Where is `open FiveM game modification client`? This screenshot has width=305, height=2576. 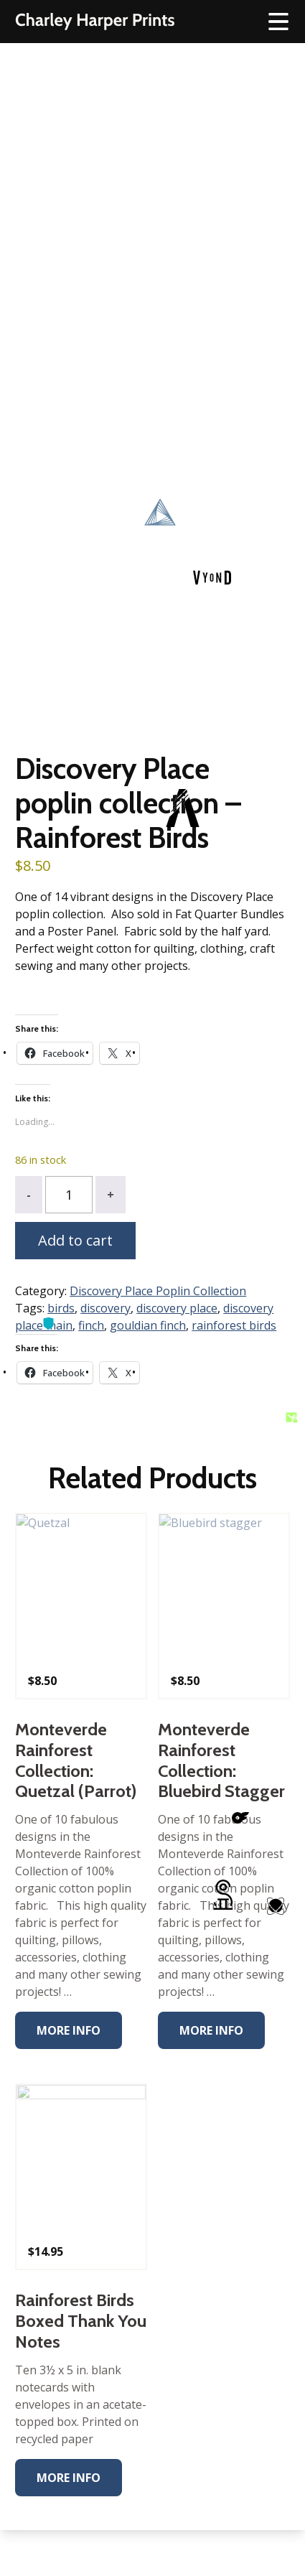
open FiveM game modification client is located at coordinates (182, 808).